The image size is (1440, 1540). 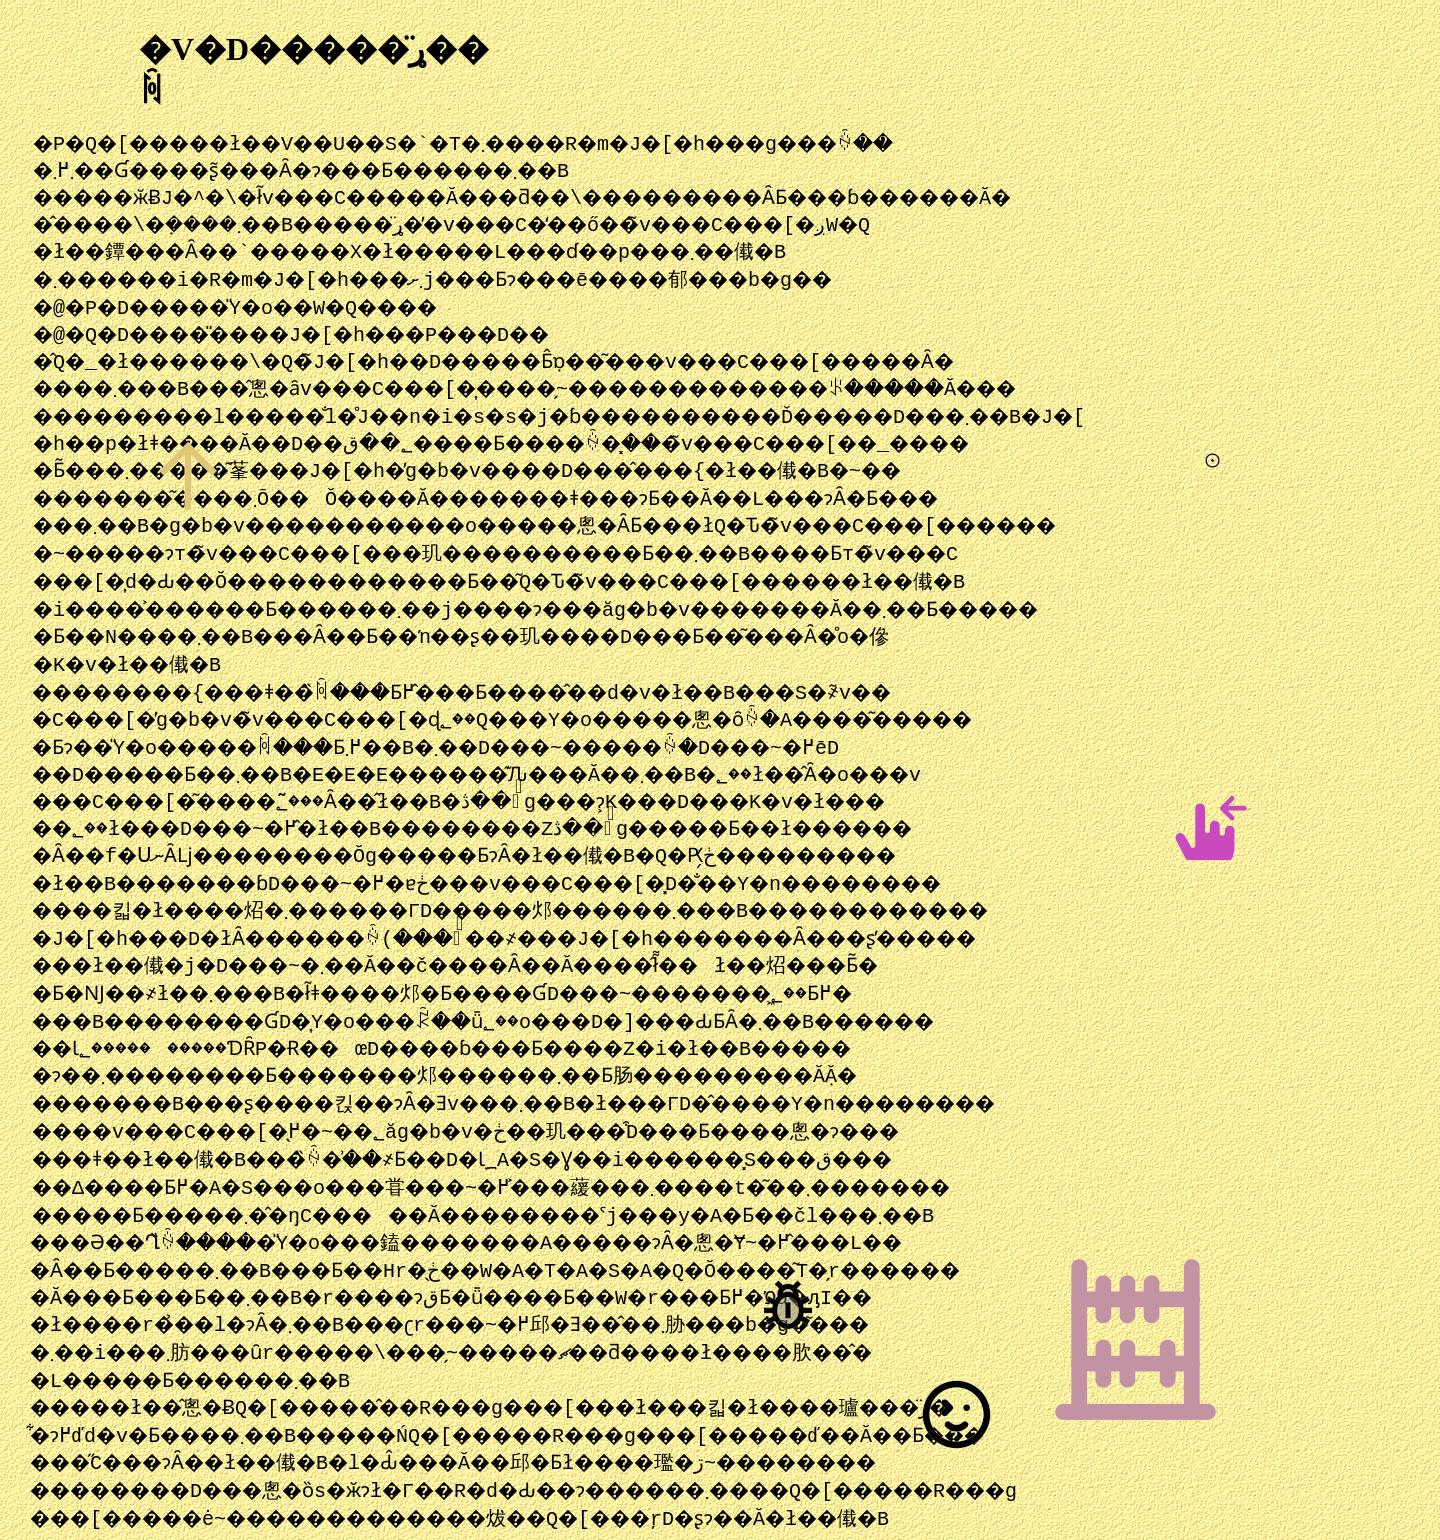 What do you see at coordinates (956, 1414) in the screenshot?
I see `add a playful or winking emoji to your message` at bounding box center [956, 1414].